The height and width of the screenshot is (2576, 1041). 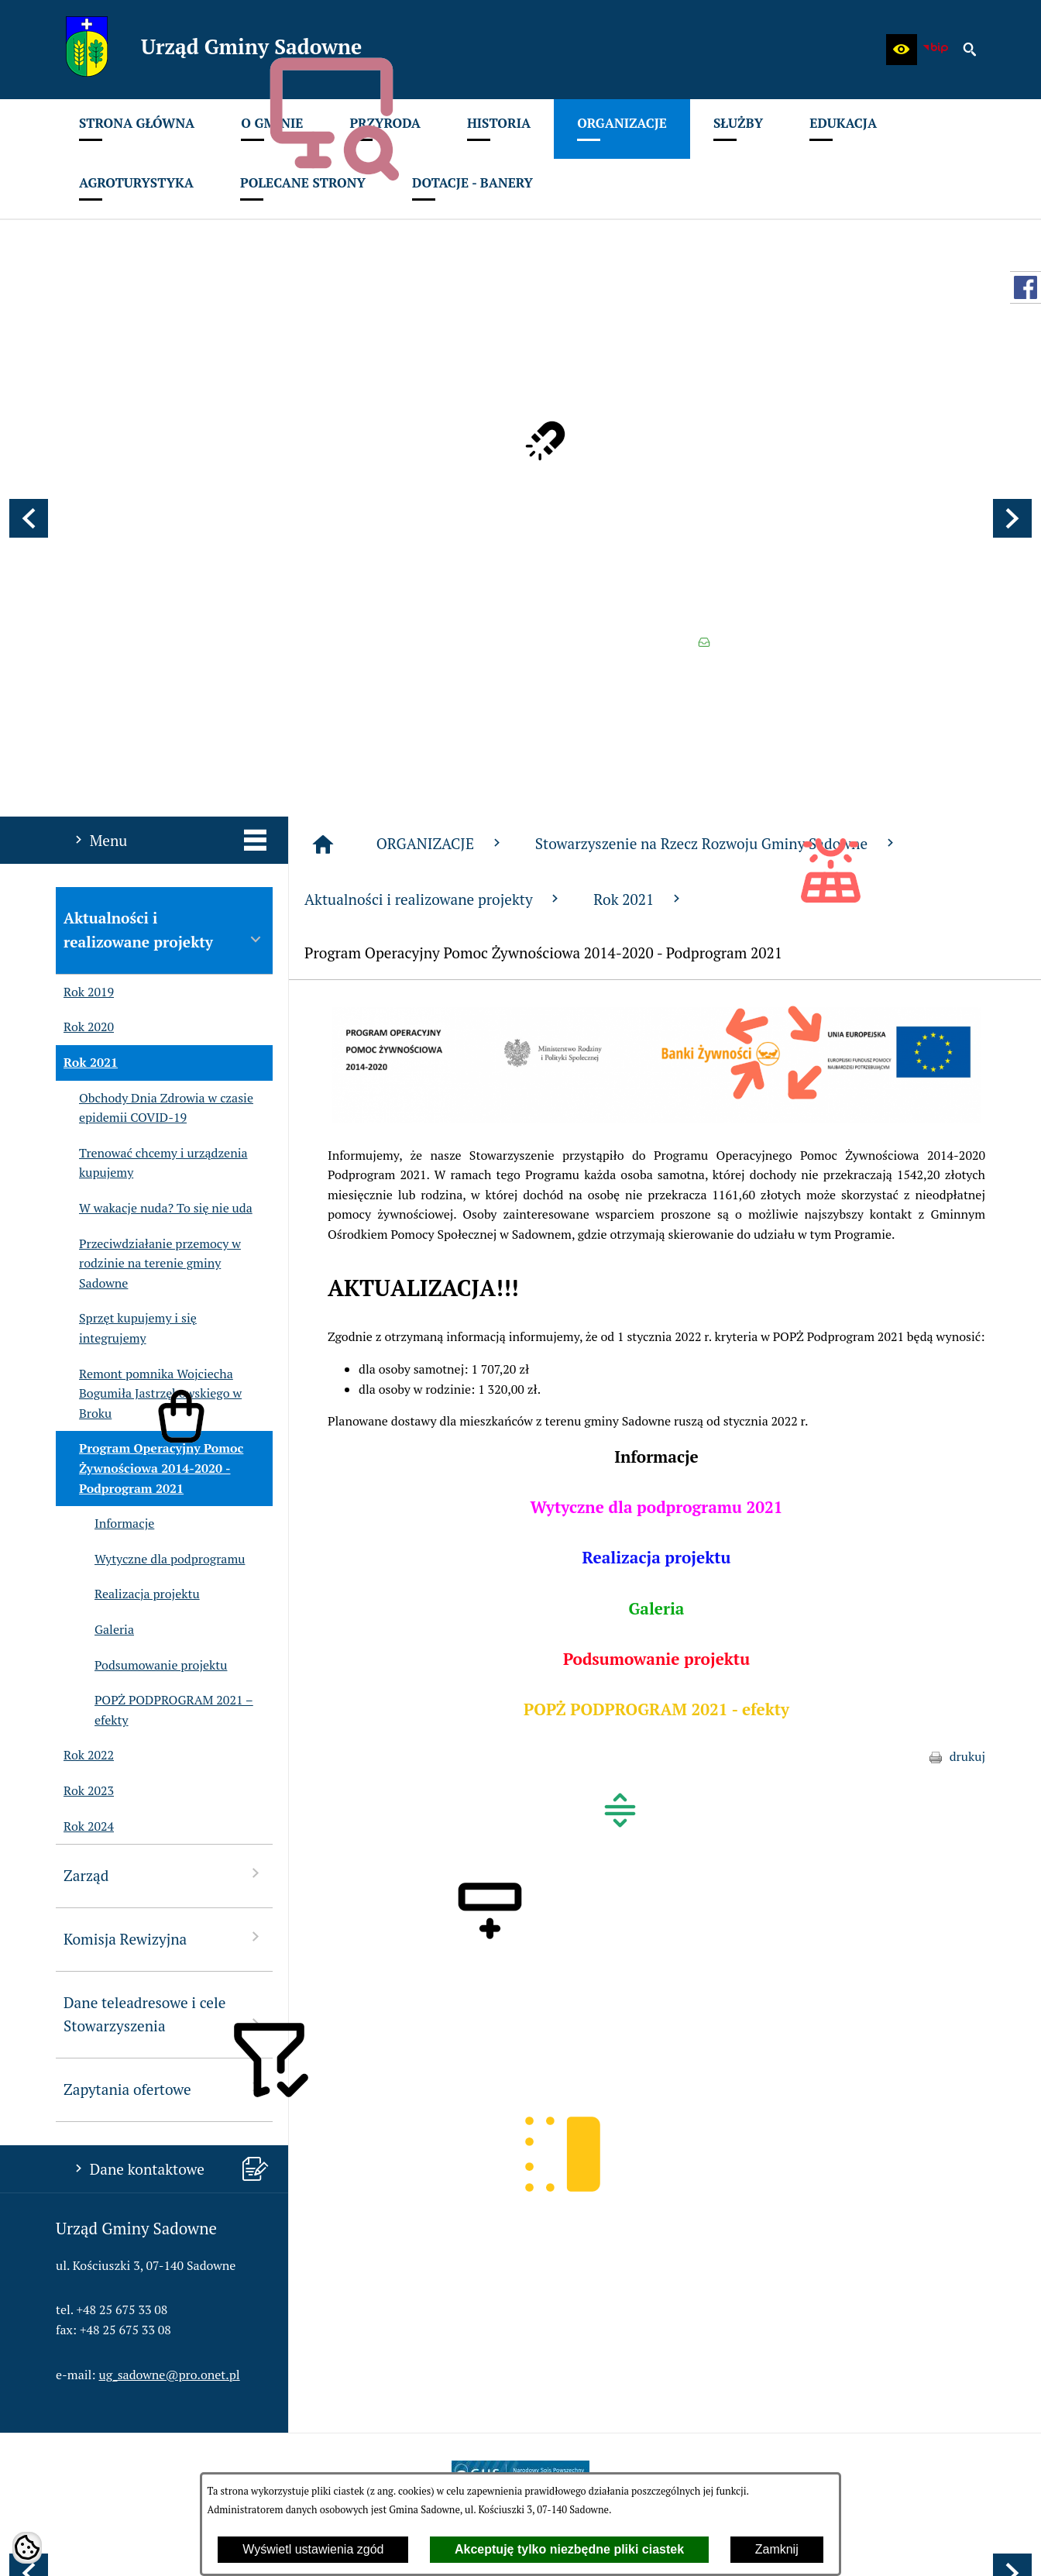 I want to click on filter applied successfully, so click(x=269, y=2058).